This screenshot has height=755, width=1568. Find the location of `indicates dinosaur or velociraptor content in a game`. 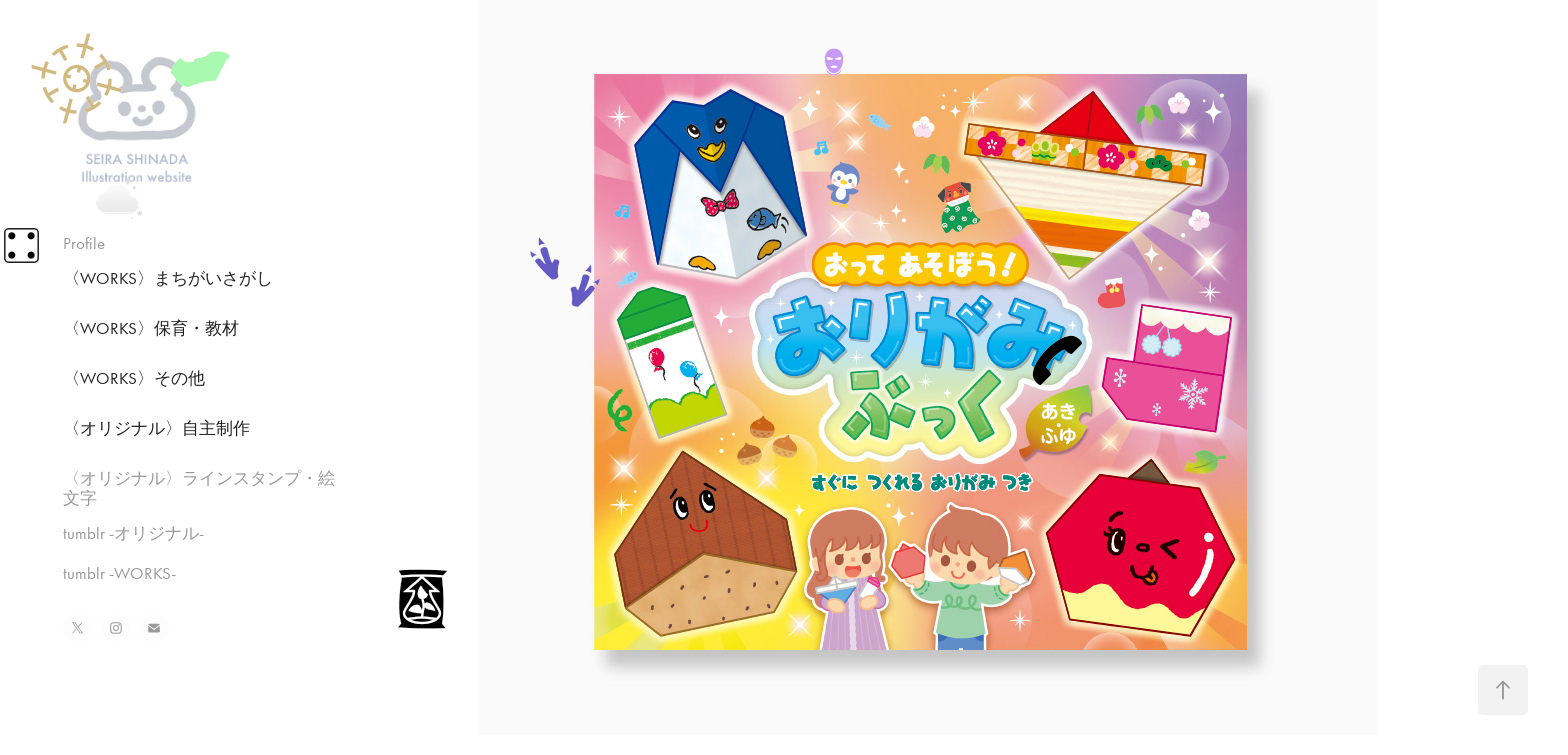

indicates dinosaur or velociraptor content in a game is located at coordinates (565, 272).